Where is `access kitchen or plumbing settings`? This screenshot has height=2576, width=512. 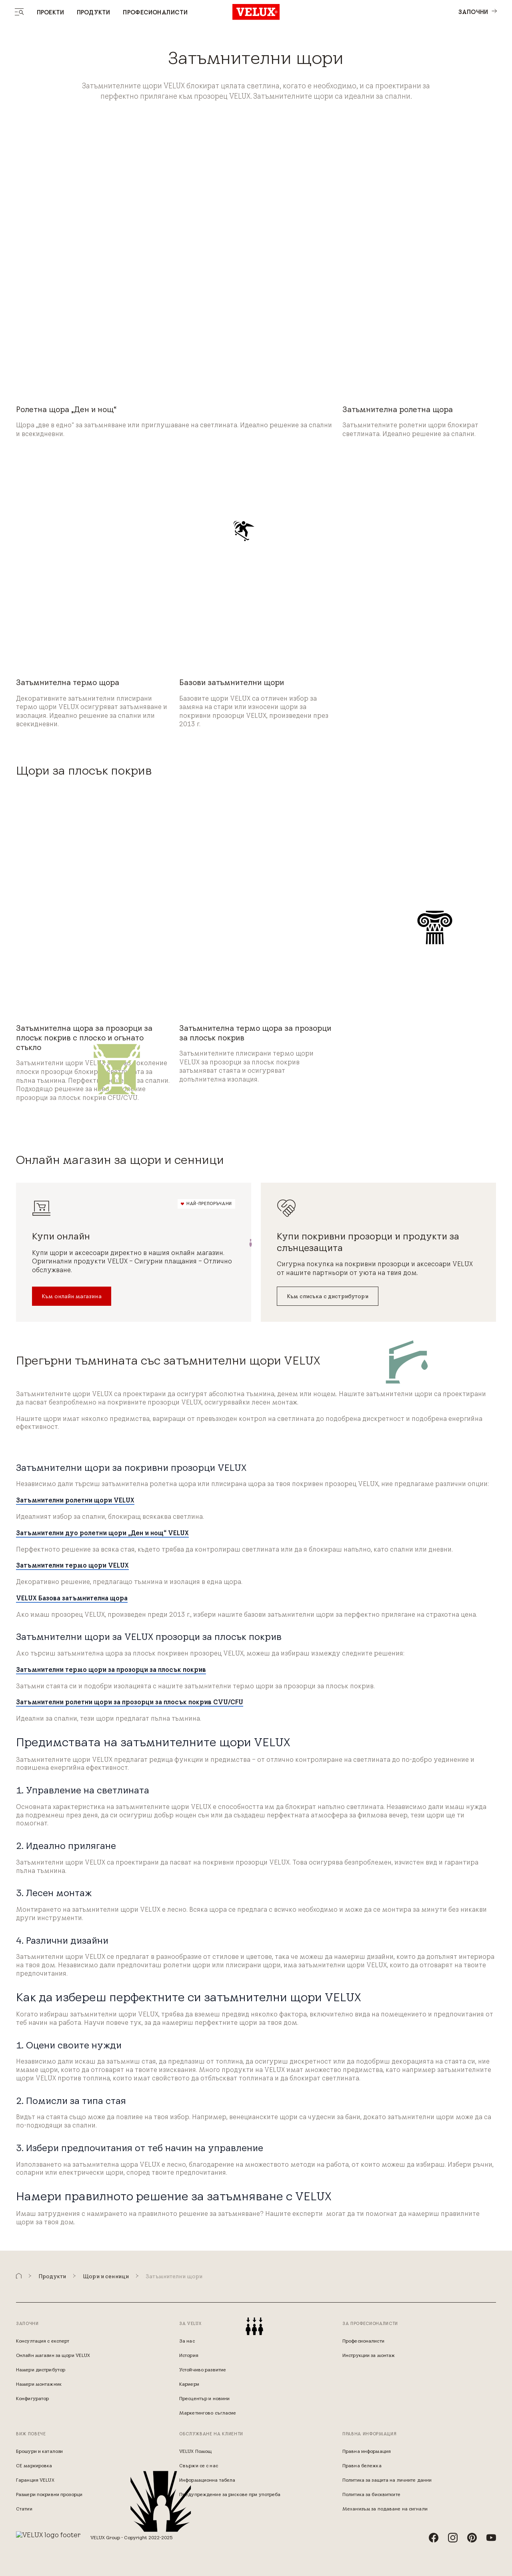 access kitchen or plumbing settings is located at coordinates (408, 1360).